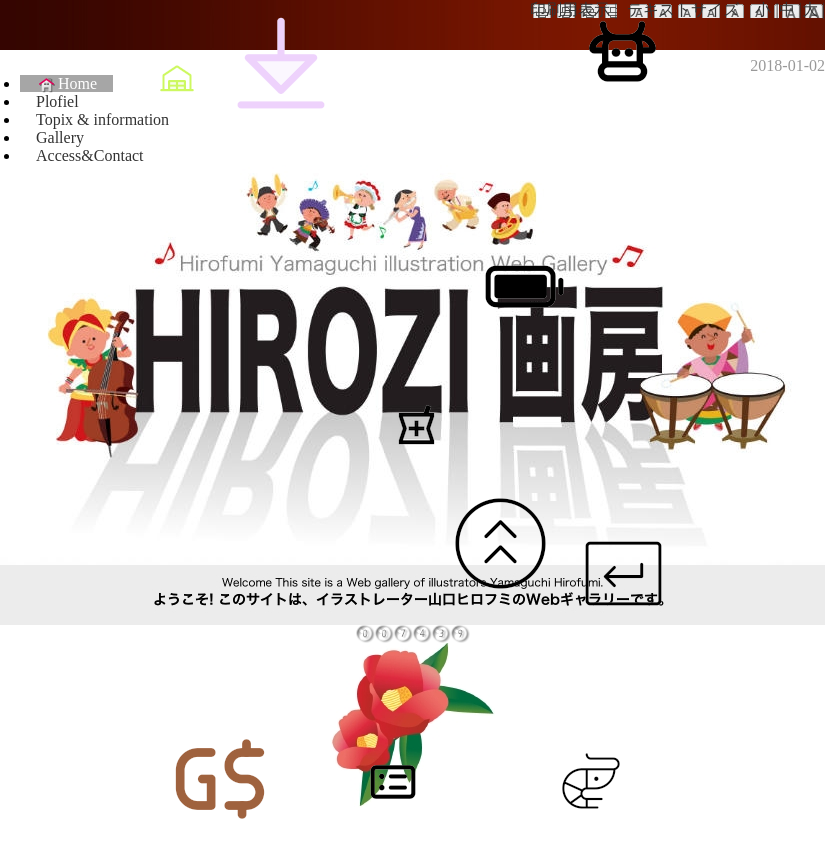  What do you see at coordinates (281, 65) in the screenshot?
I see `download file to device` at bounding box center [281, 65].